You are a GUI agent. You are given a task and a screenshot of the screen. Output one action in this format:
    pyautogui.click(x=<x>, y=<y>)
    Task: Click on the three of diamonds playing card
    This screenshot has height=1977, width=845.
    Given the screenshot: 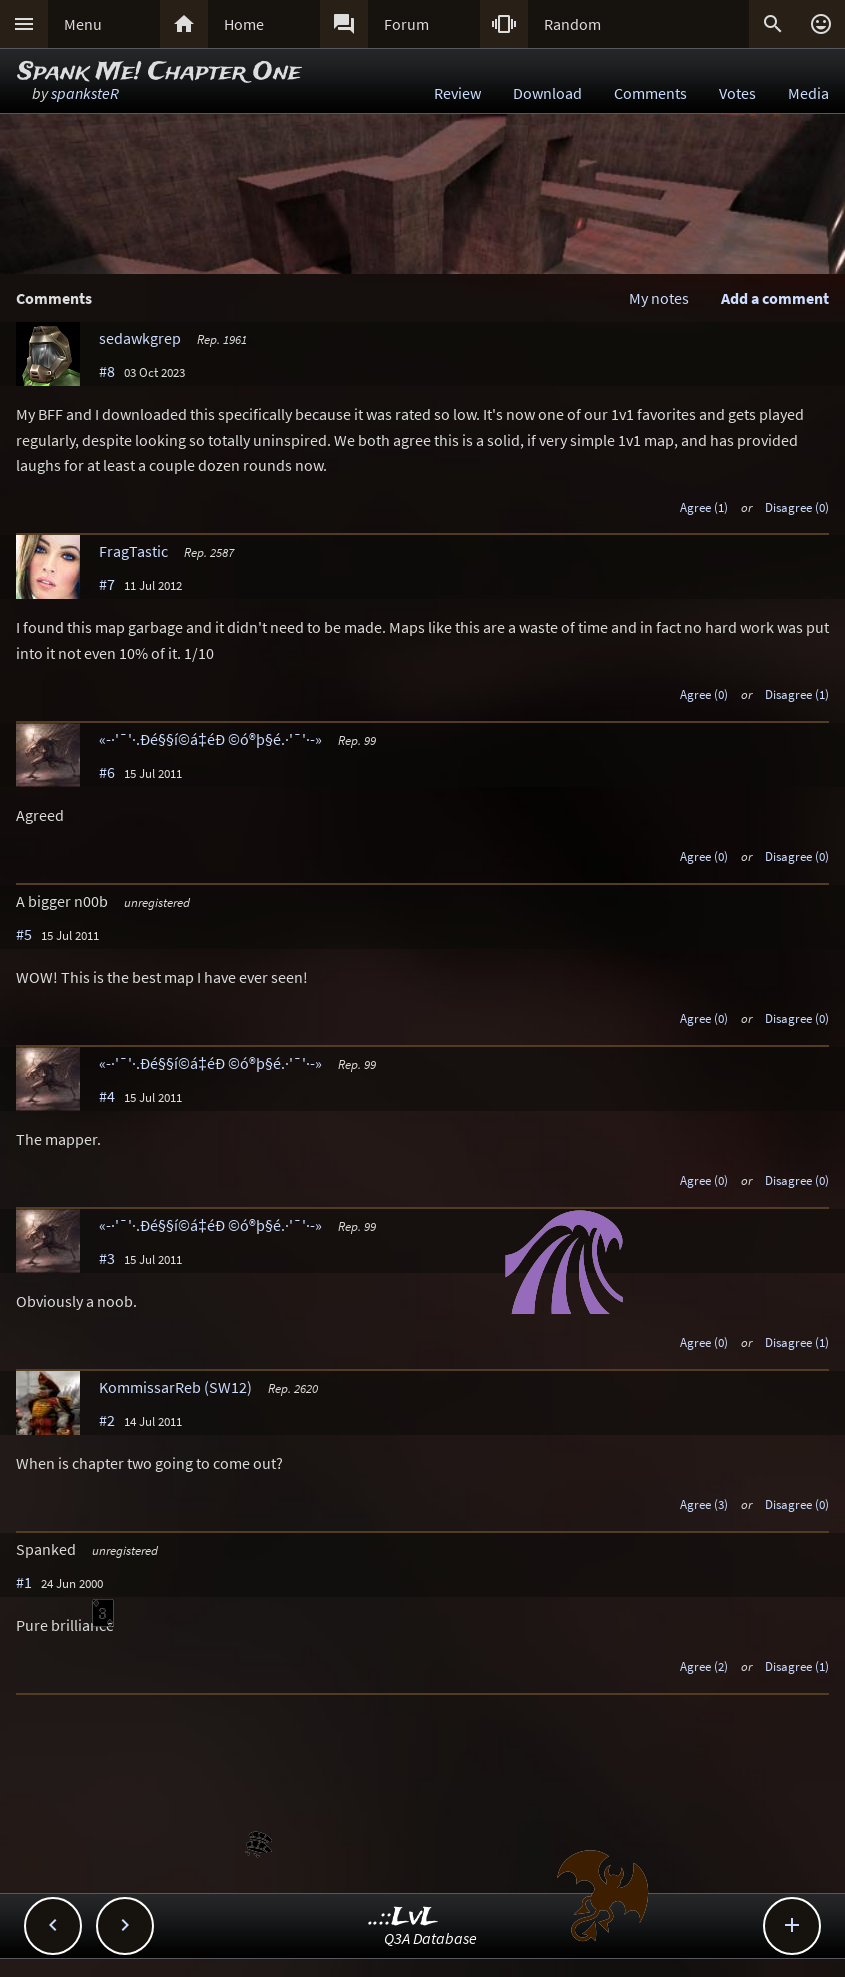 What is the action you would take?
    pyautogui.click(x=103, y=1613)
    